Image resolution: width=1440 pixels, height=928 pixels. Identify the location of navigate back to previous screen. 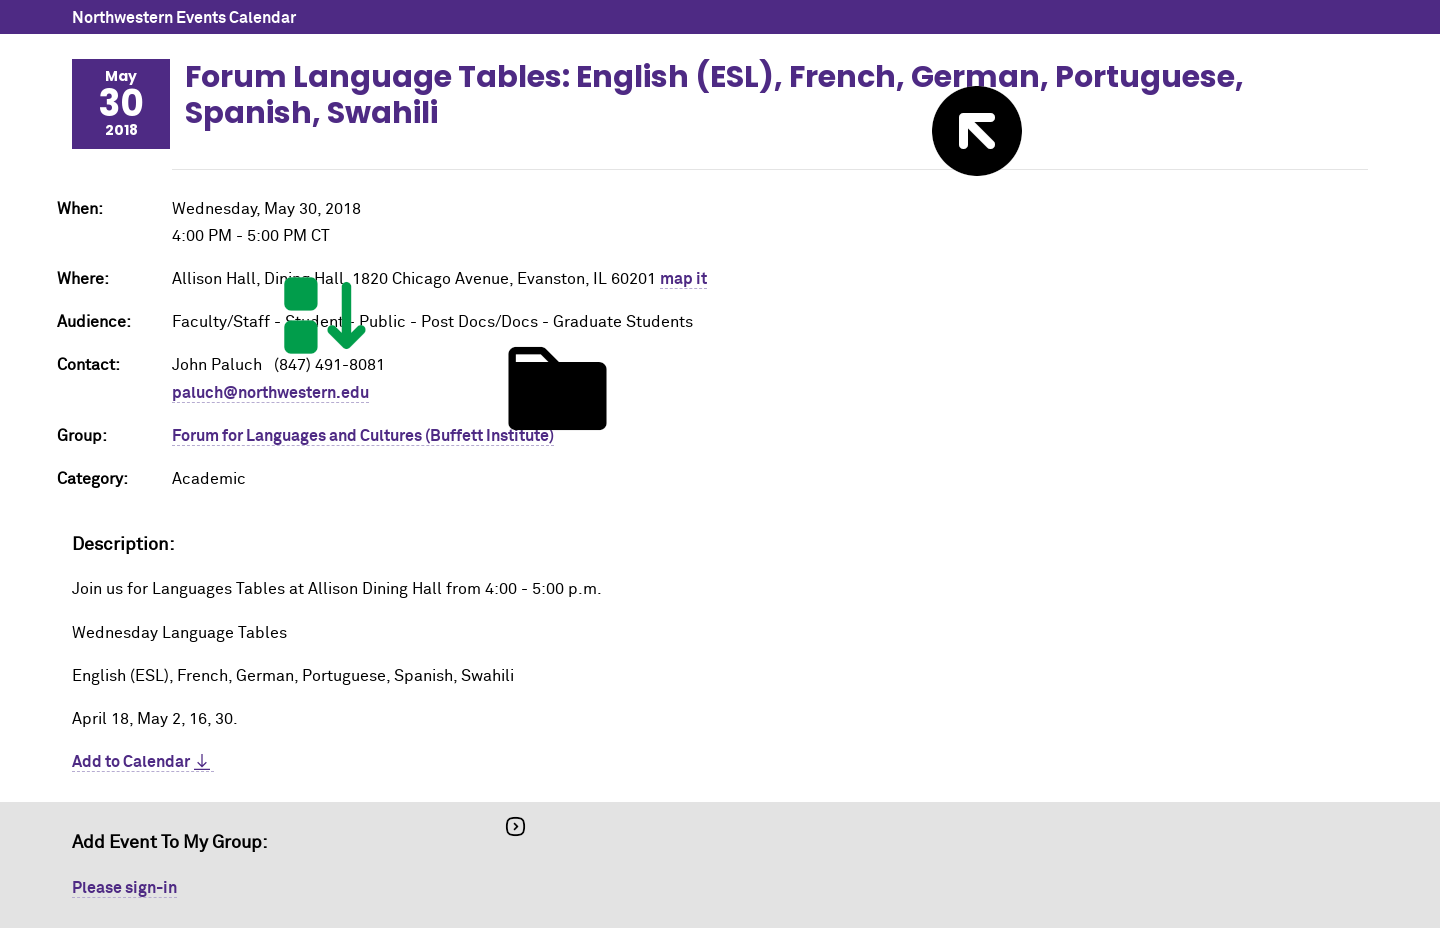
(977, 131).